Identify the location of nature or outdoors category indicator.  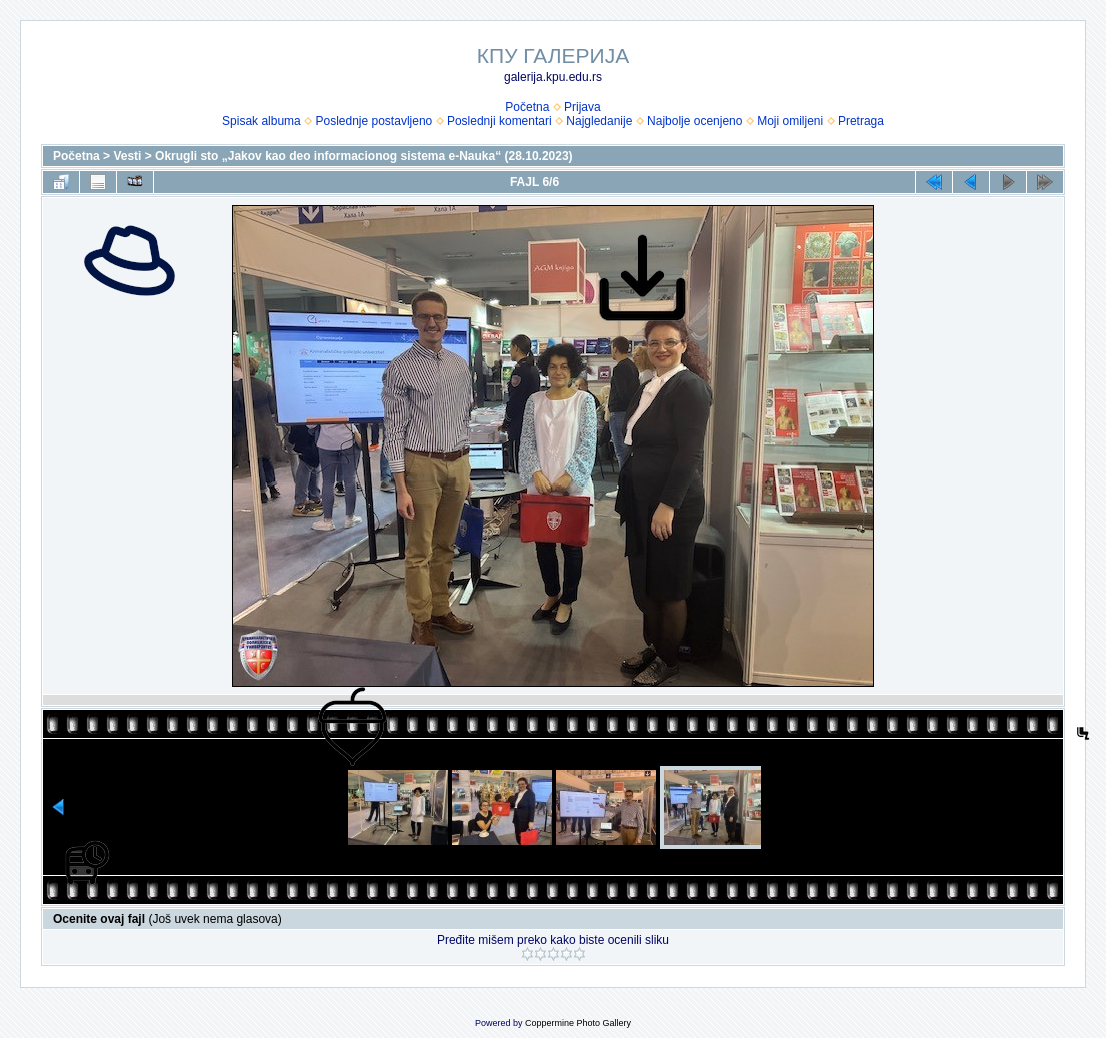
(352, 726).